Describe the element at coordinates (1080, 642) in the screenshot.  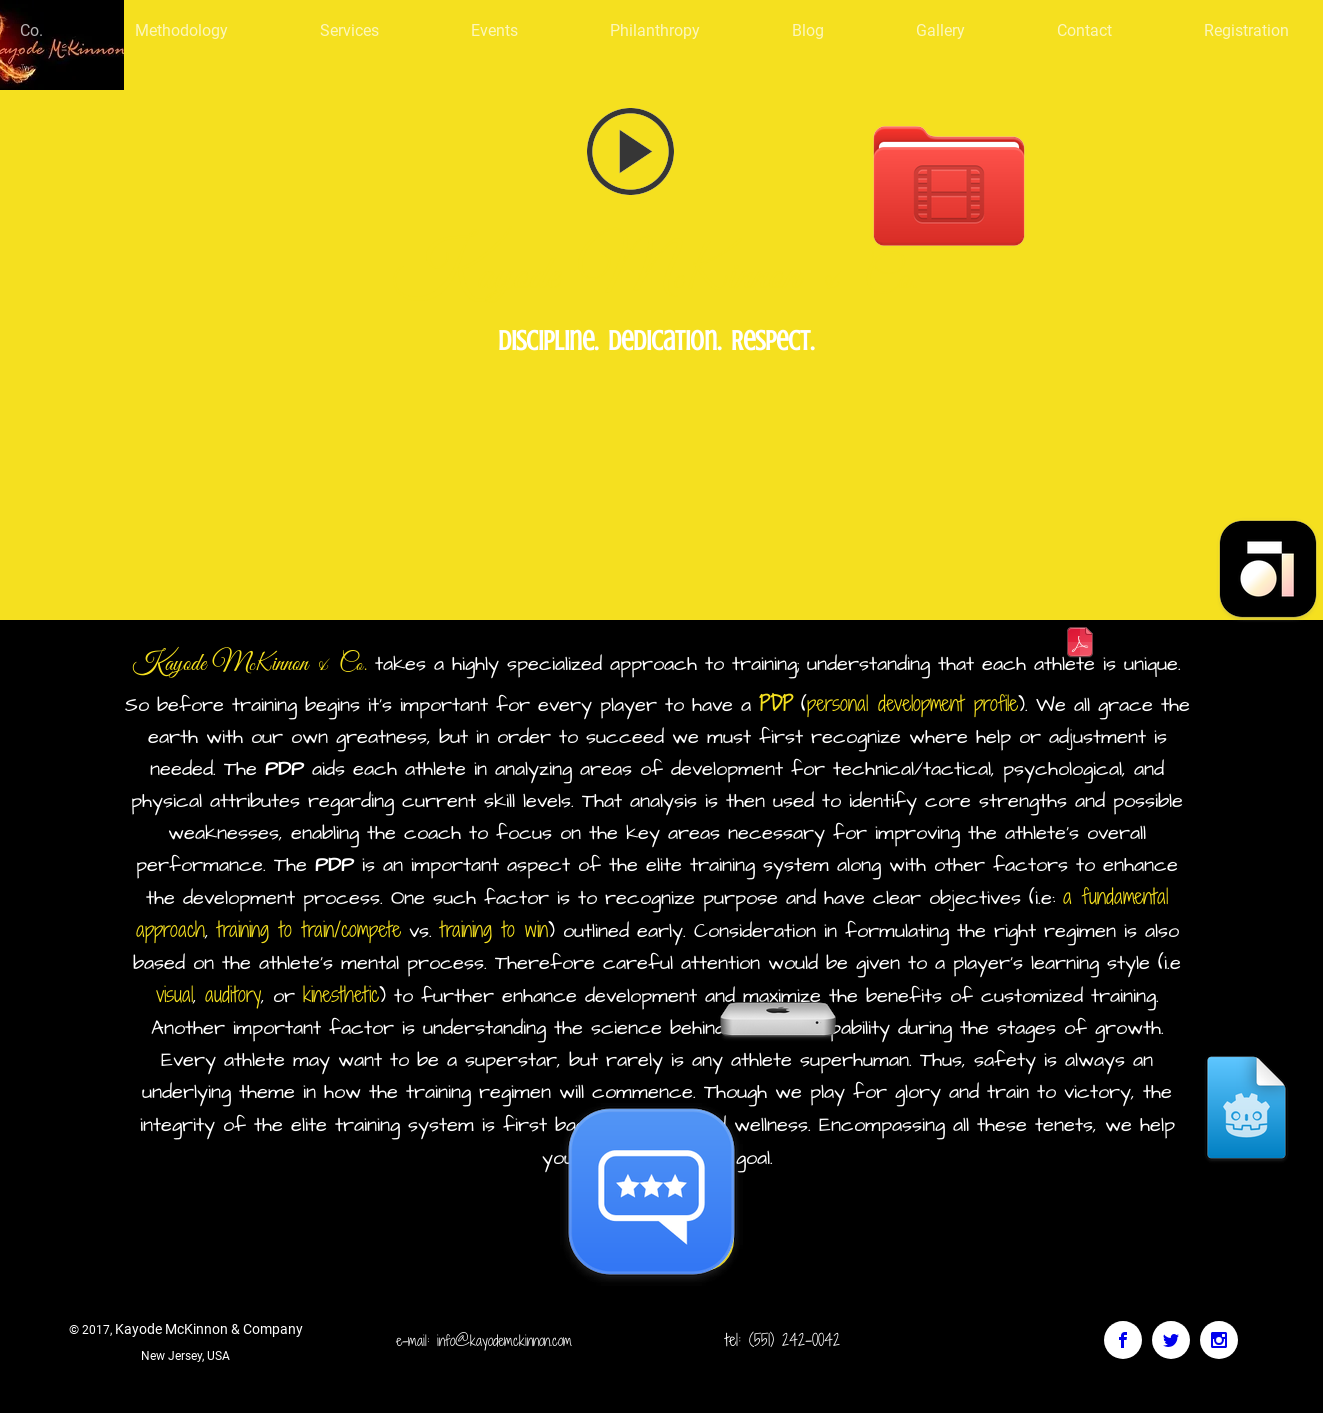
I see `a PDF document file` at that location.